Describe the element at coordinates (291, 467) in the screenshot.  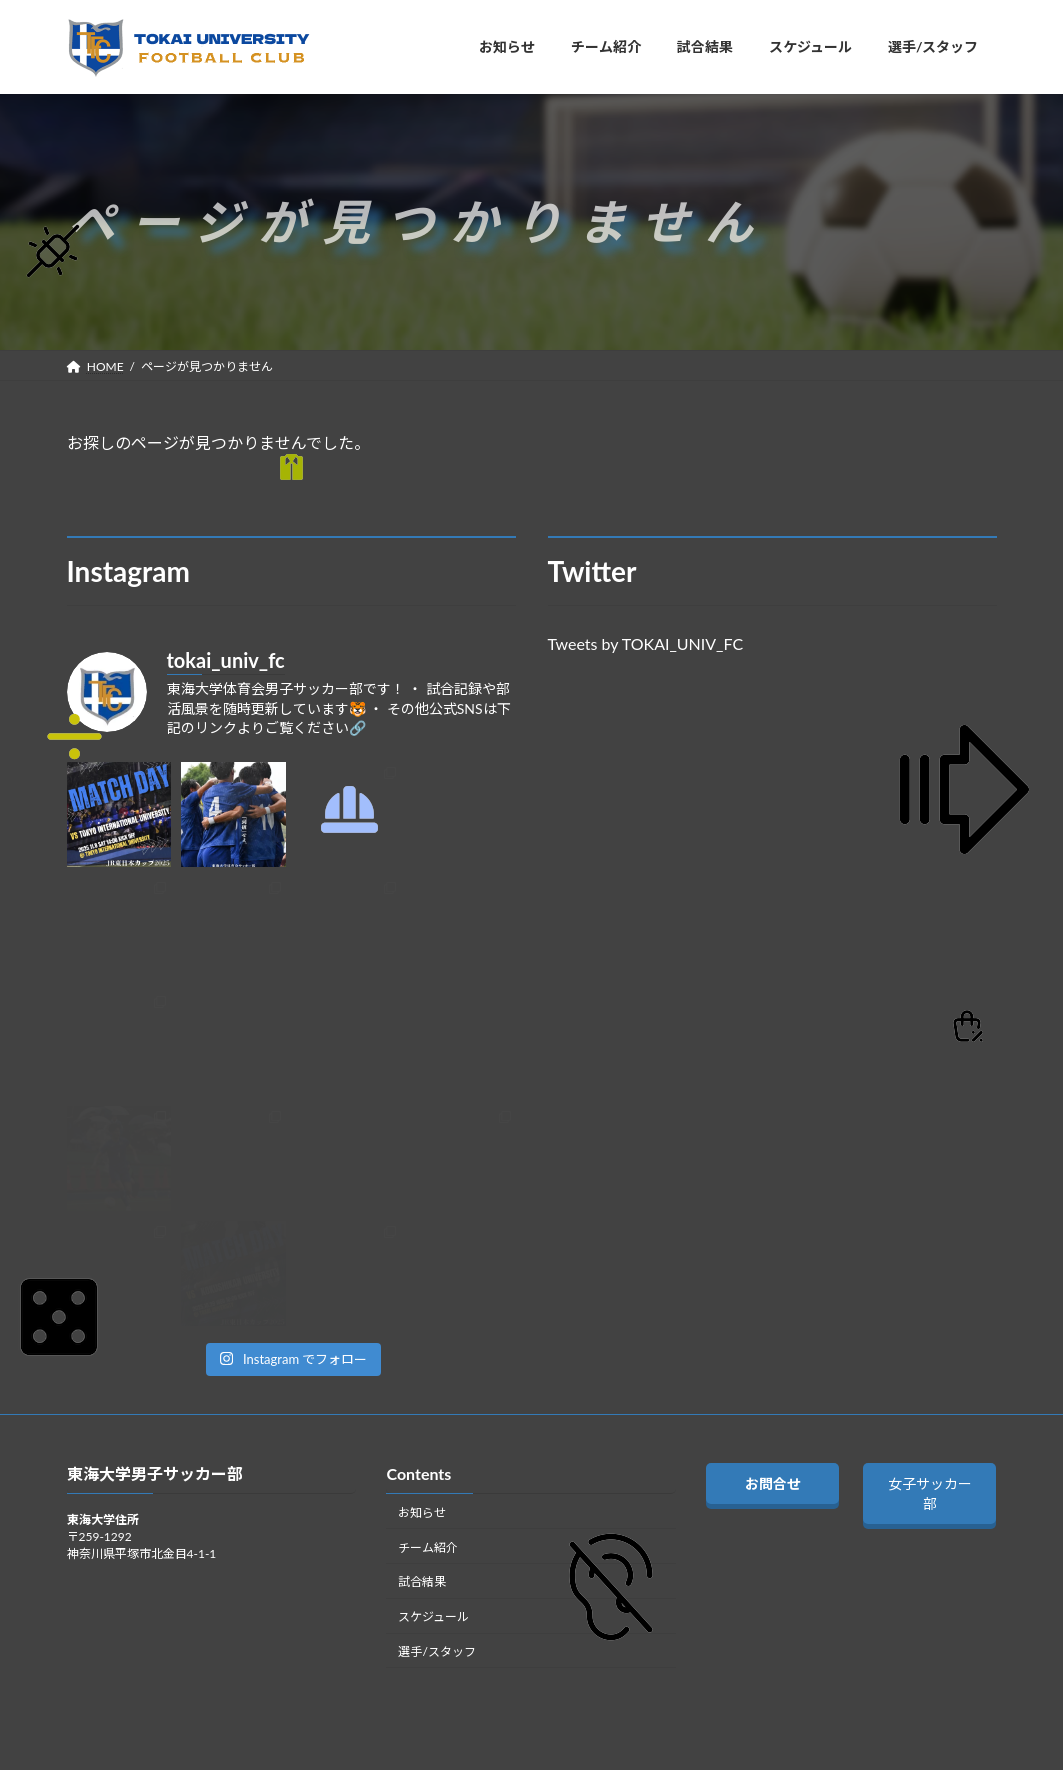
I see `view clothing or apparel items` at that location.